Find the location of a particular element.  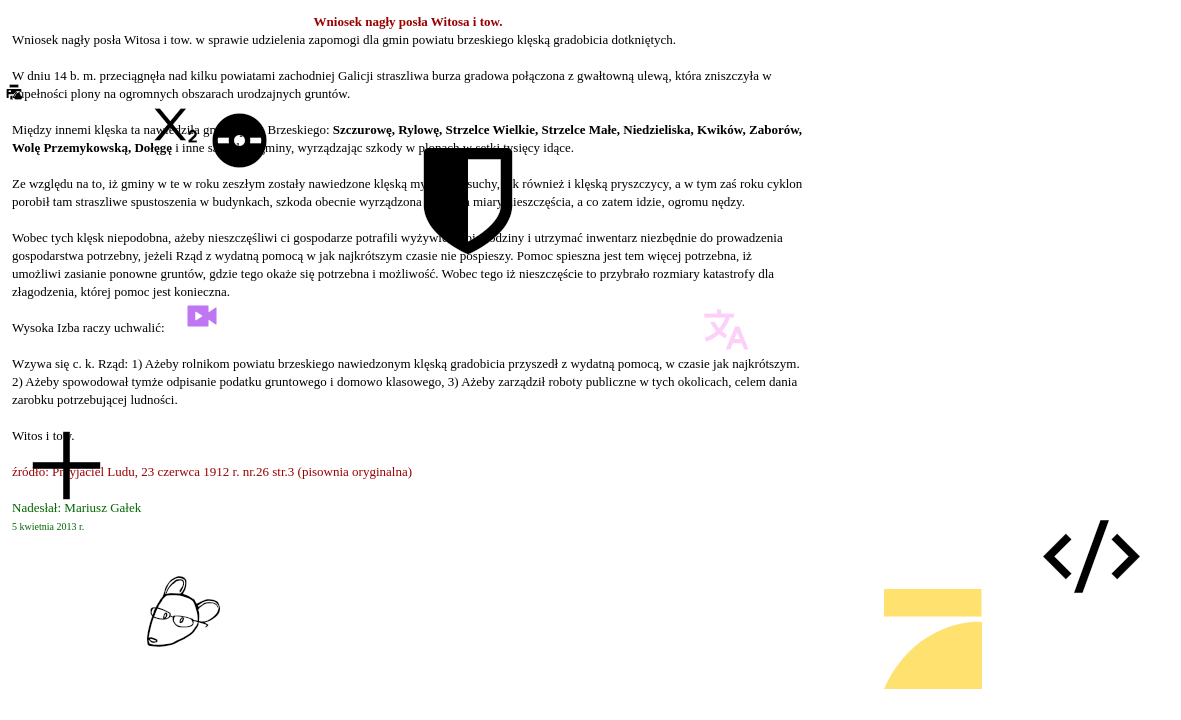

translate text to another language is located at coordinates (725, 330).